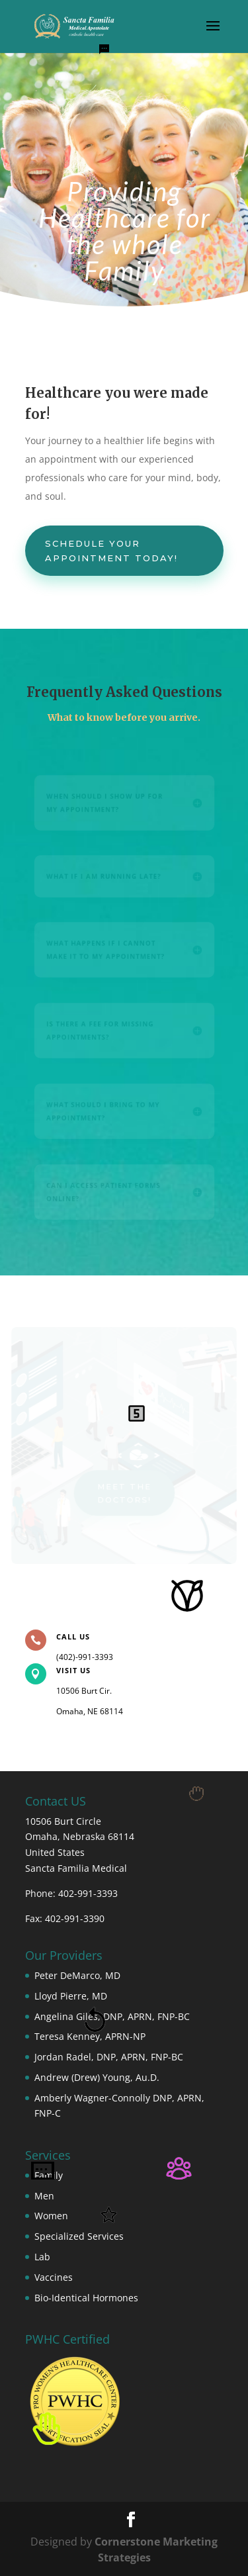 Image resolution: width=248 pixels, height=2576 pixels. I want to click on three-finger gesture control, so click(47, 2428).